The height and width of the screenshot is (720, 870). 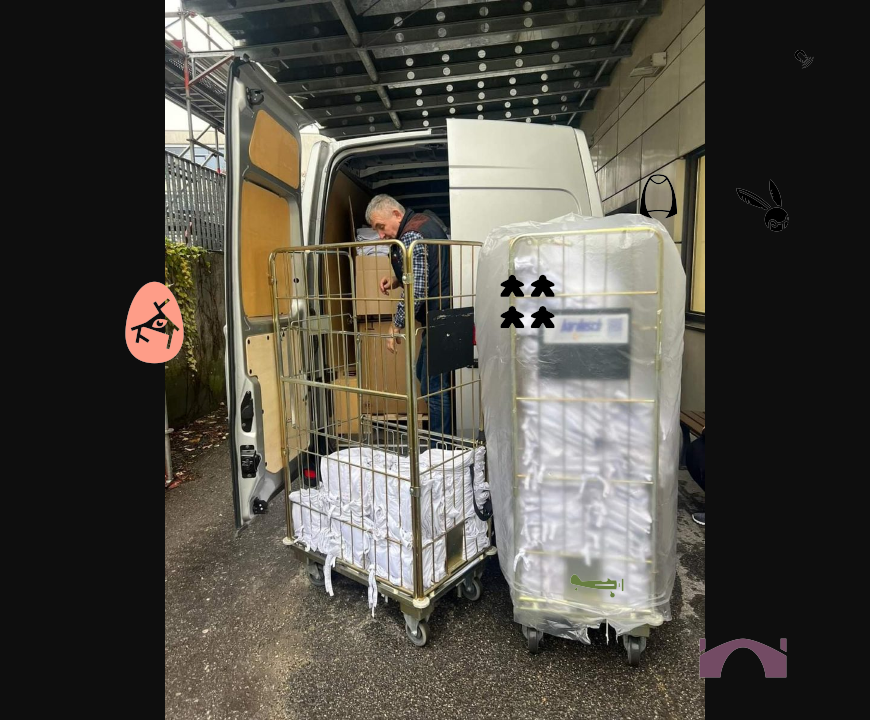 I want to click on equip a cloak or cape item, so click(x=658, y=196).